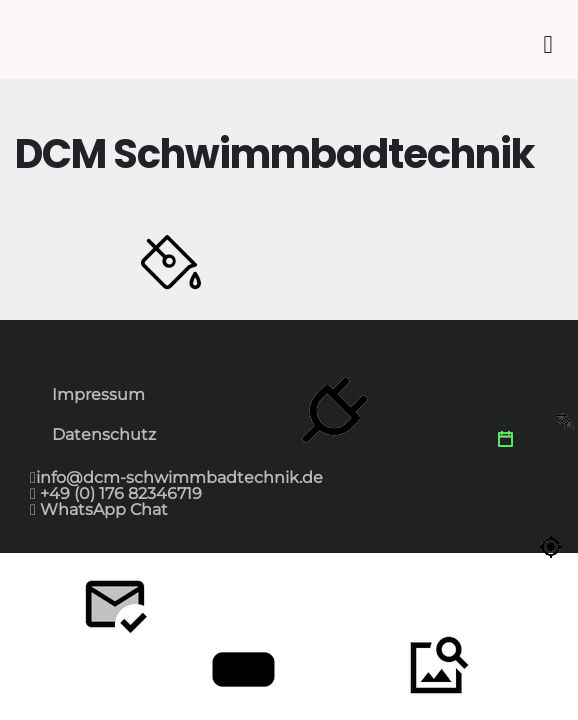  I want to click on fill an area with color, so click(170, 264).